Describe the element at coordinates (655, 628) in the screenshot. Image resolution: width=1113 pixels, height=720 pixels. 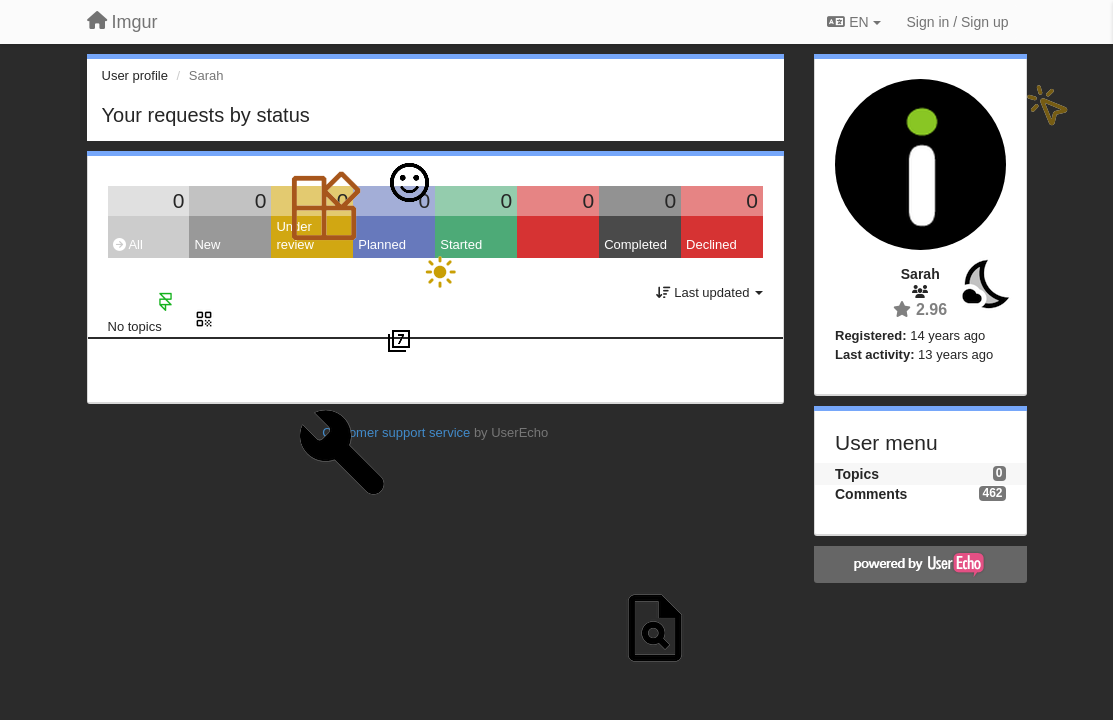
I see `check document for plagiarism` at that location.